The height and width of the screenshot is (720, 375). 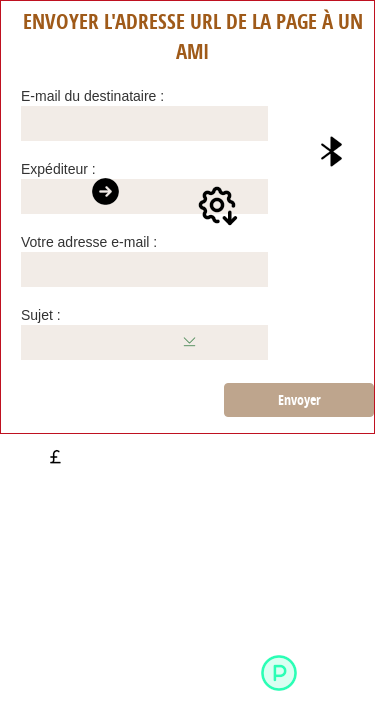 I want to click on download or export settings, so click(x=217, y=205).